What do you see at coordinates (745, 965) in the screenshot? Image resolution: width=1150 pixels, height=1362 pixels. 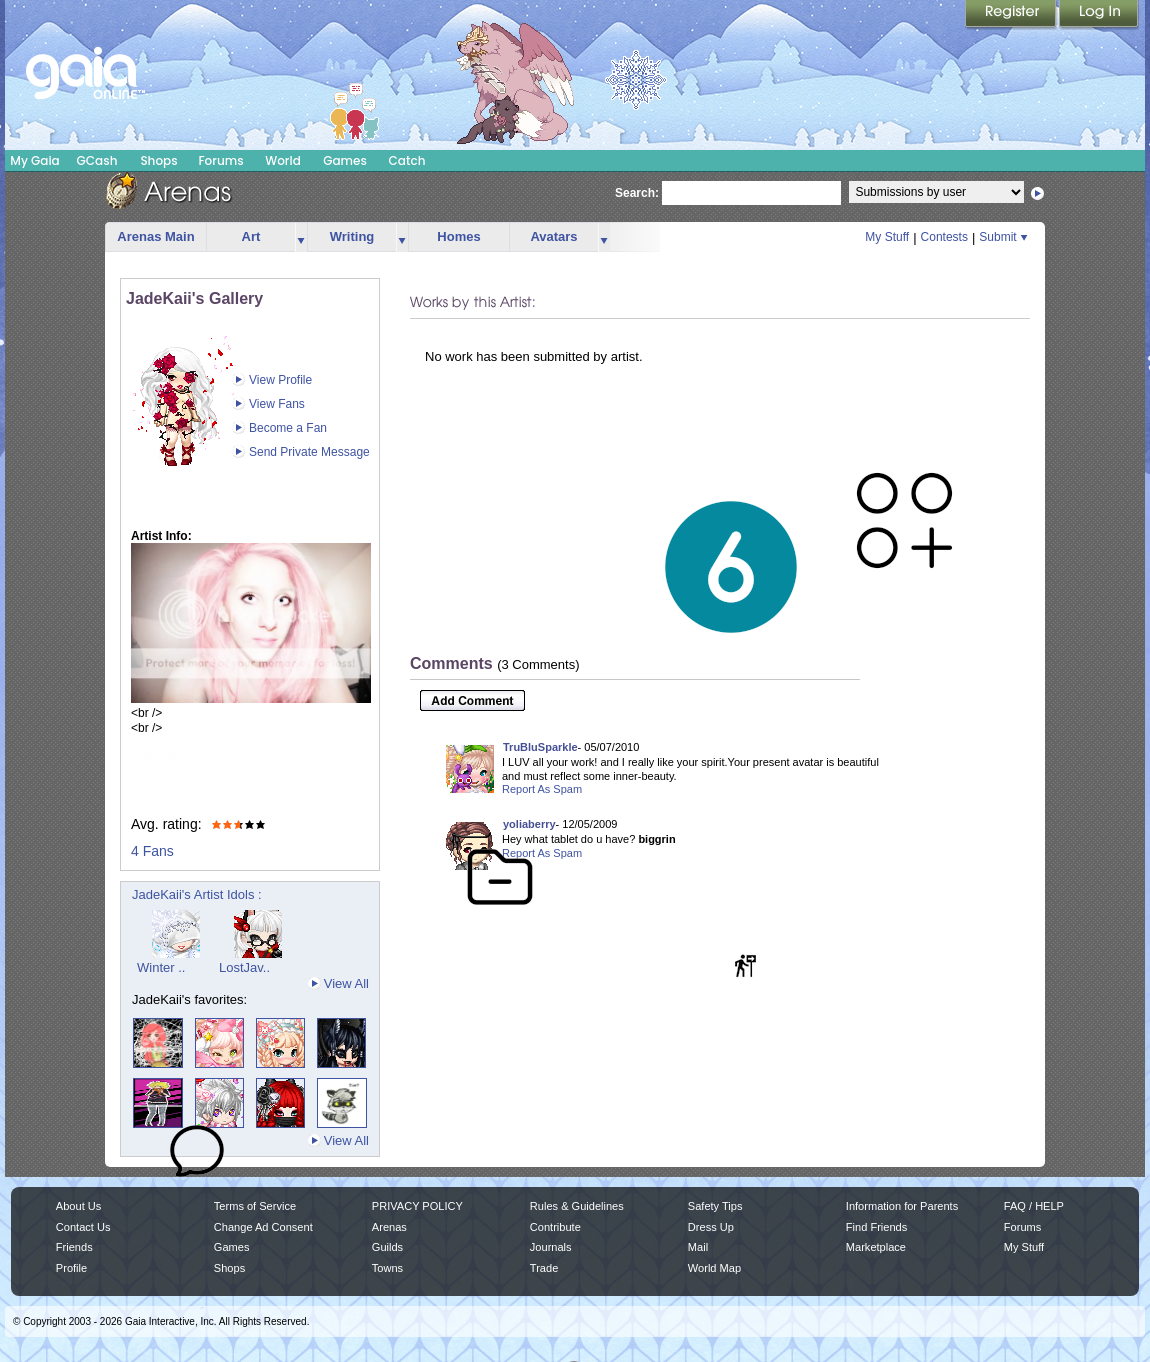 I see `follow directional signs or navigation guidance` at bounding box center [745, 965].